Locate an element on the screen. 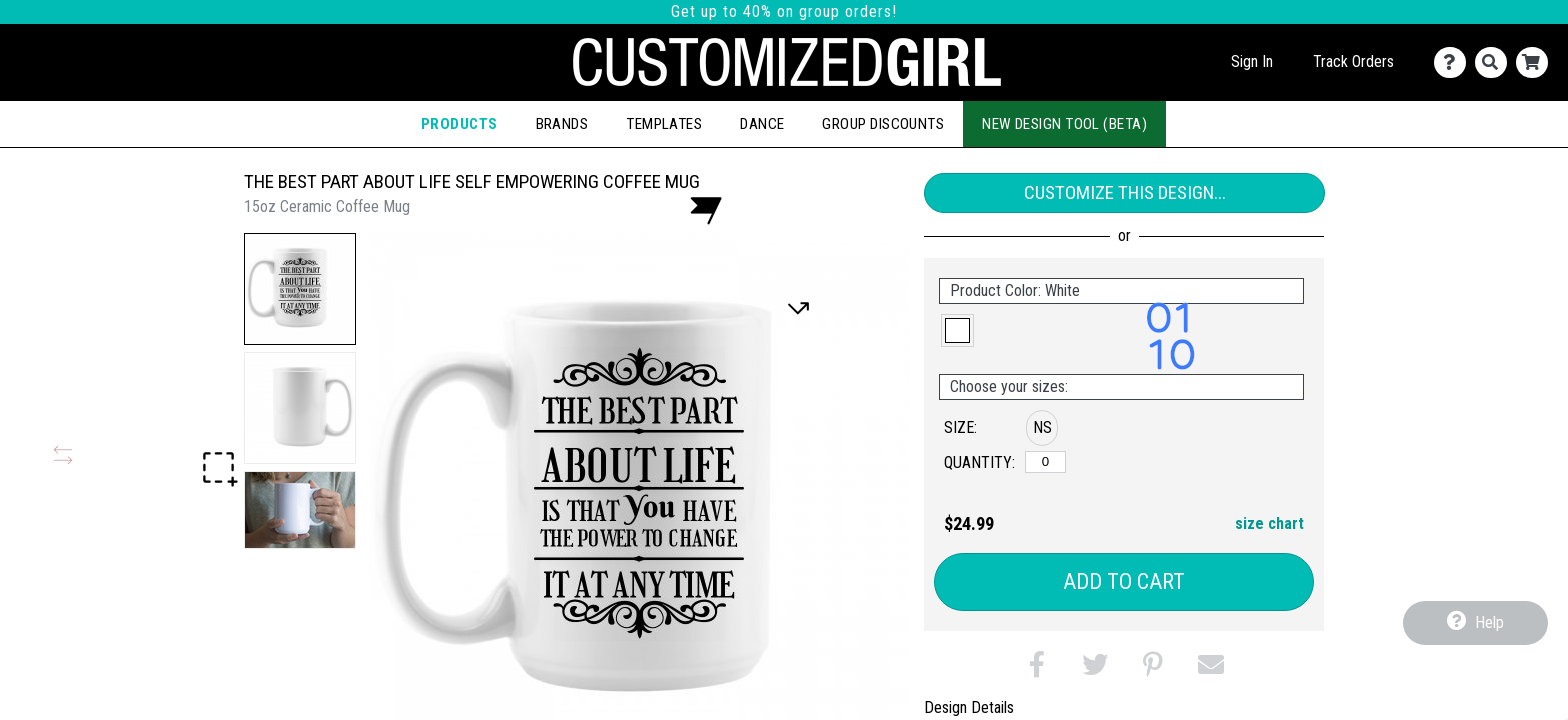 The height and width of the screenshot is (720, 1568). flag or mark an item for follow-up is located at coordinates (705, 209).